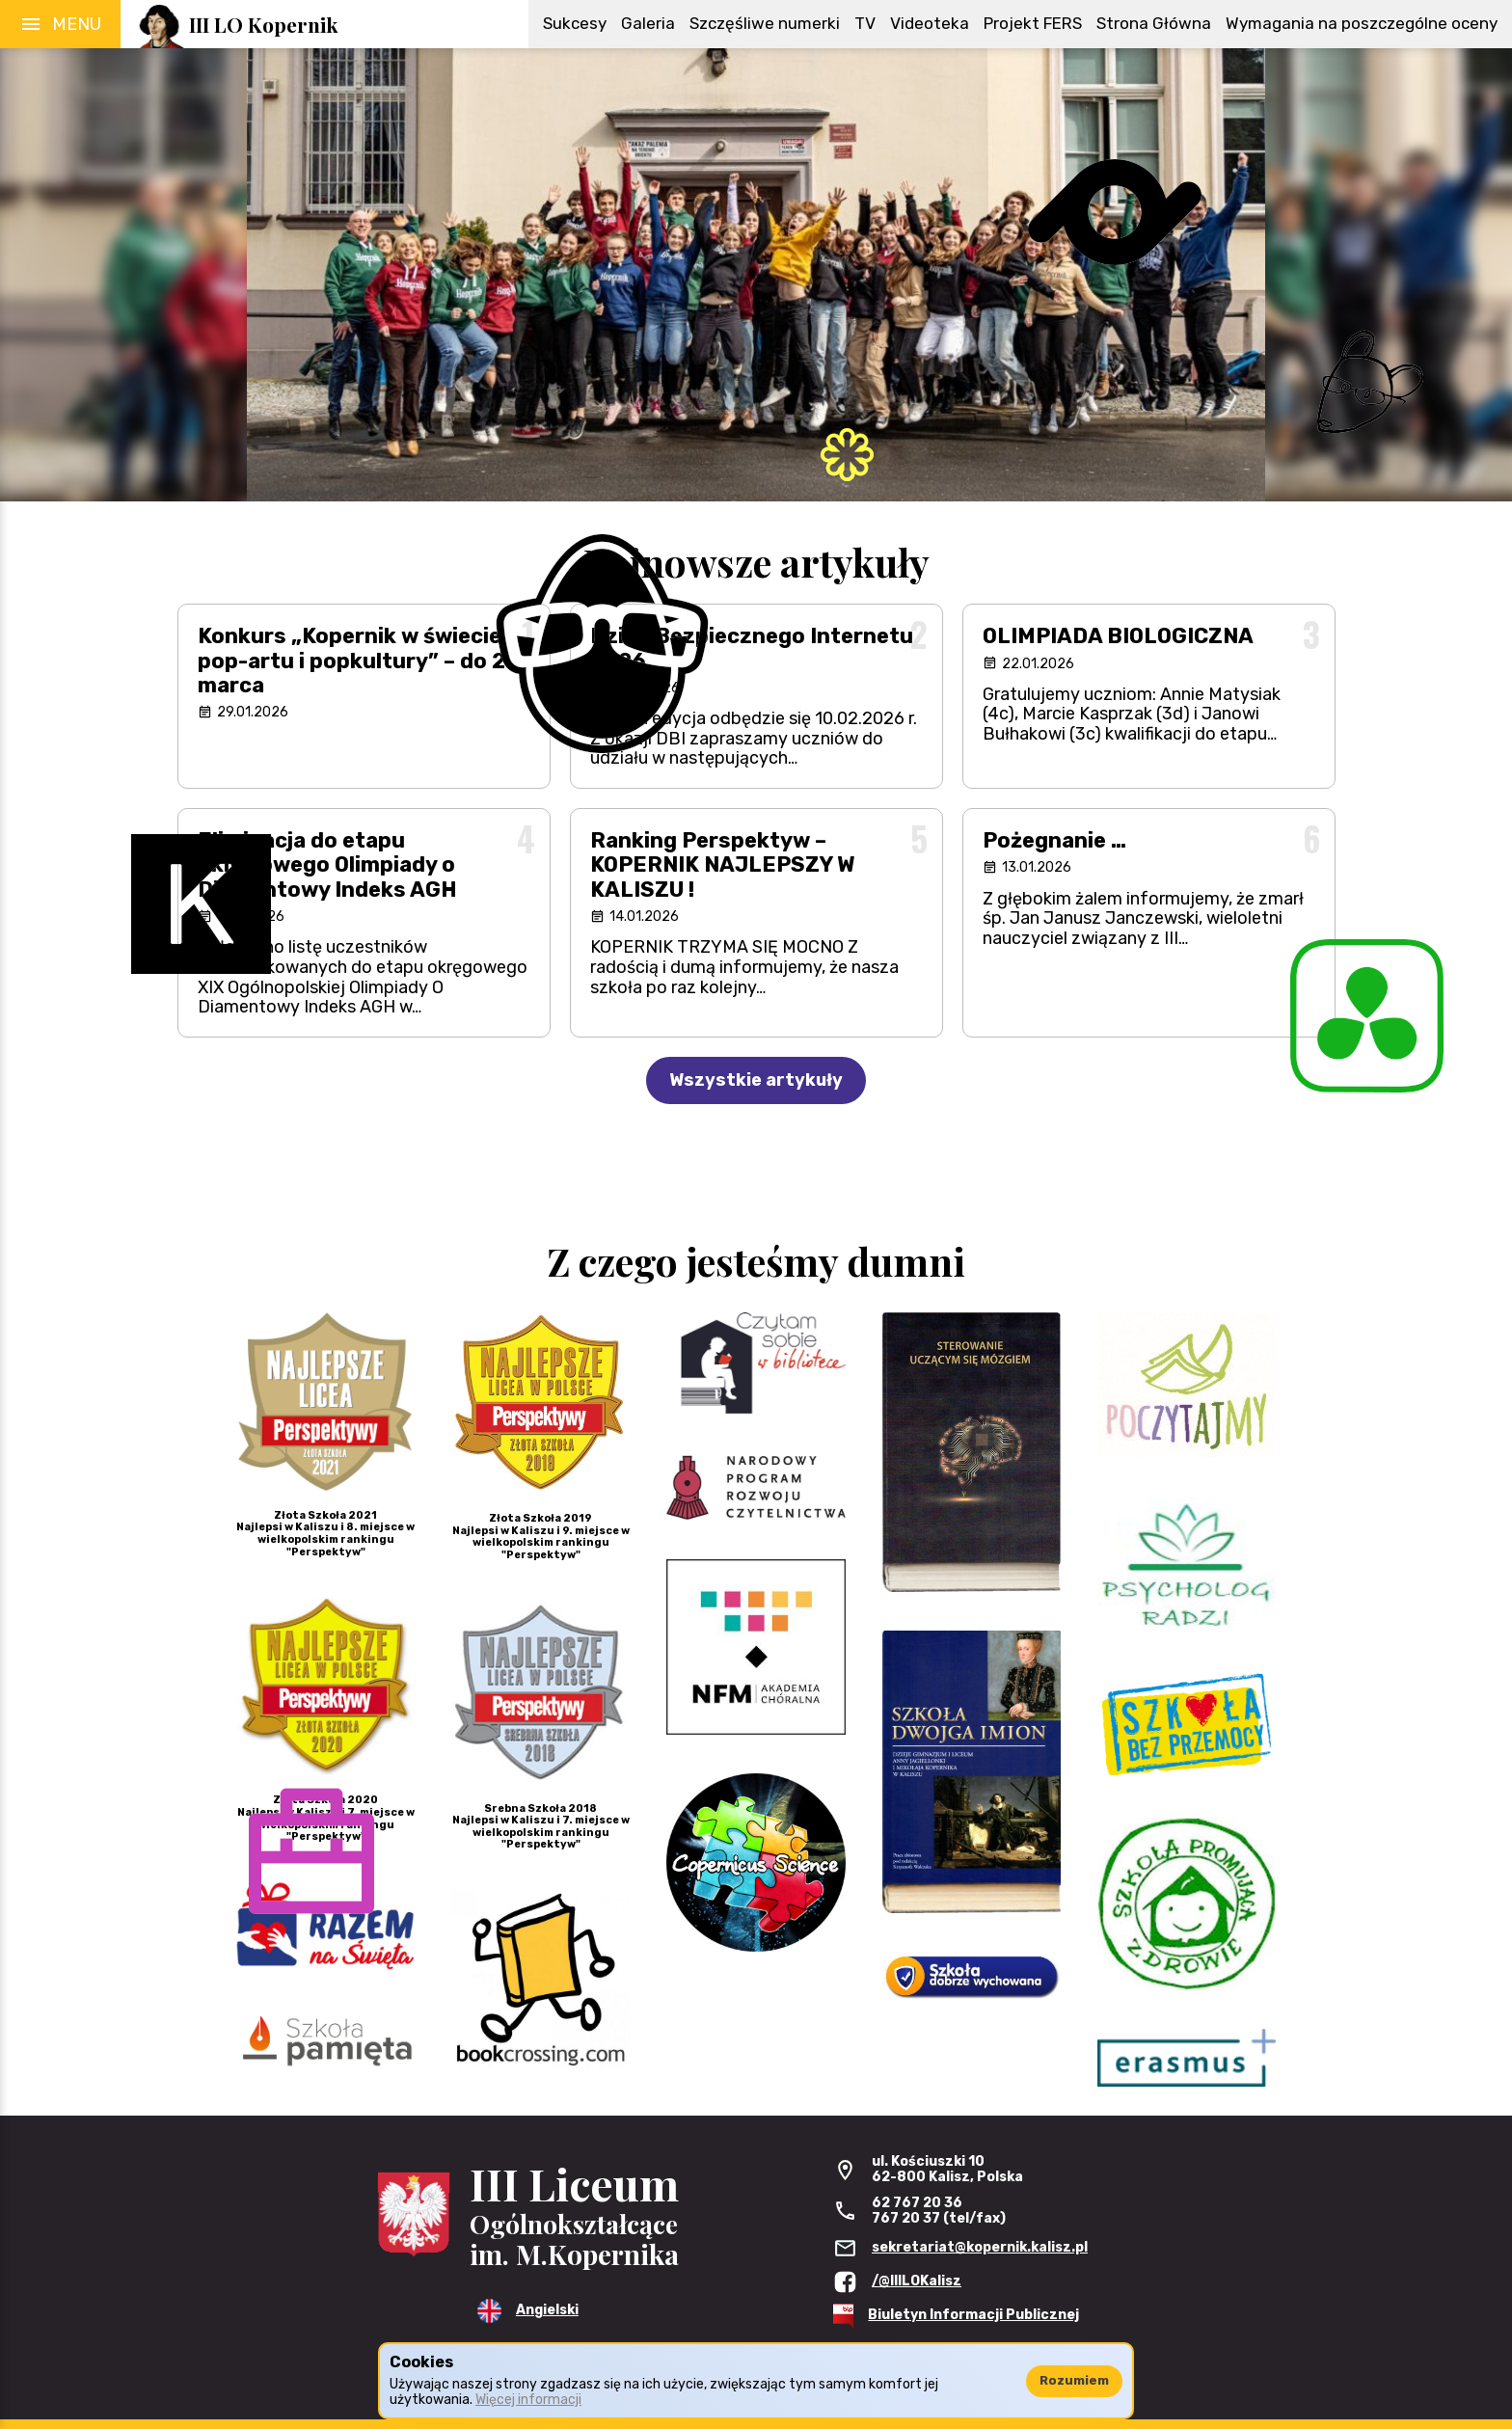 This screenshot has height=2429, width=1512. I want to click on open pr.co app or website, so click(1115, 212).